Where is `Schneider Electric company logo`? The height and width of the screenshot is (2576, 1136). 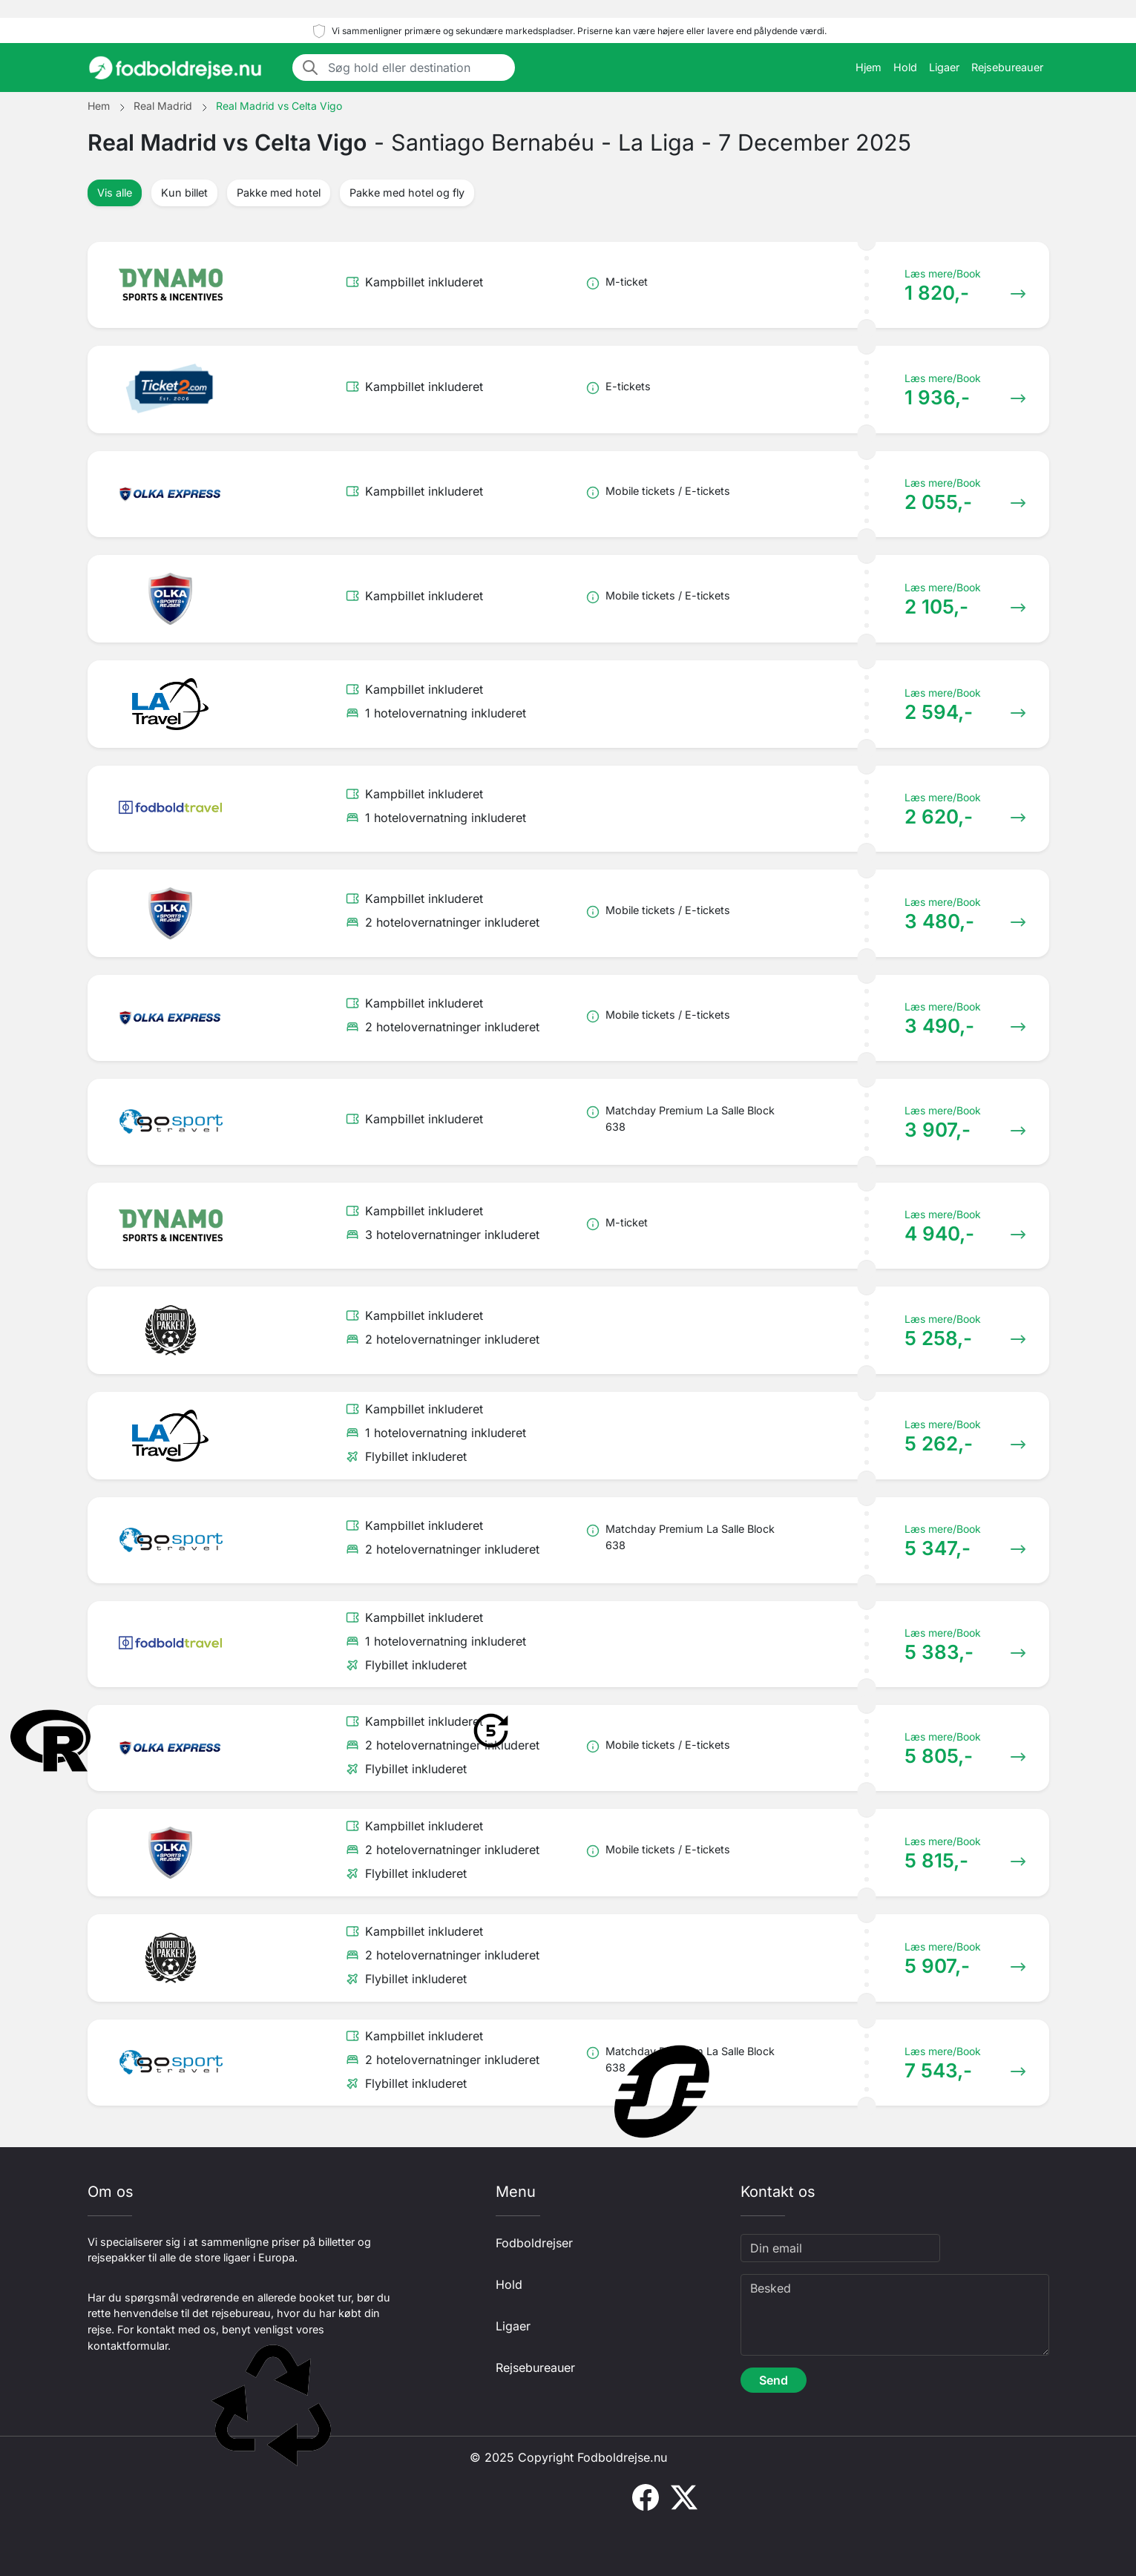 Schneider Electric company logo is located at coordinates (662, 2092).